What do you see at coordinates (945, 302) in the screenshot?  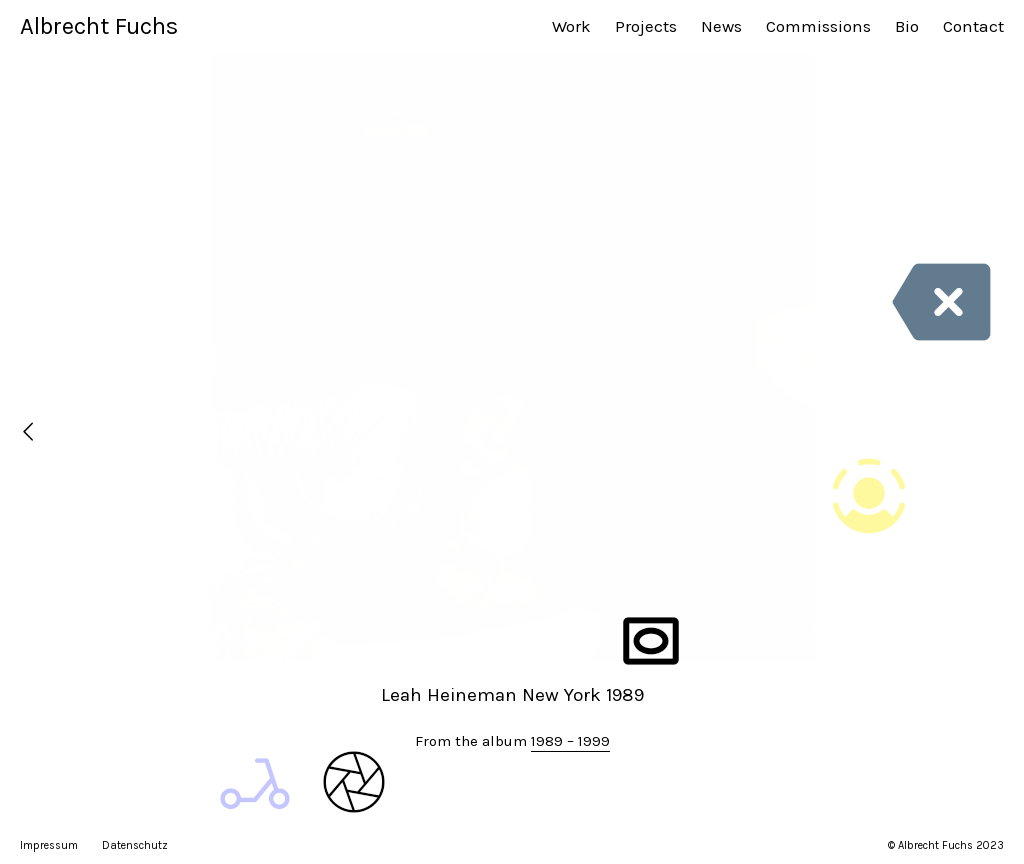 I see `delete the previous character` at bounding box center [945, 302].